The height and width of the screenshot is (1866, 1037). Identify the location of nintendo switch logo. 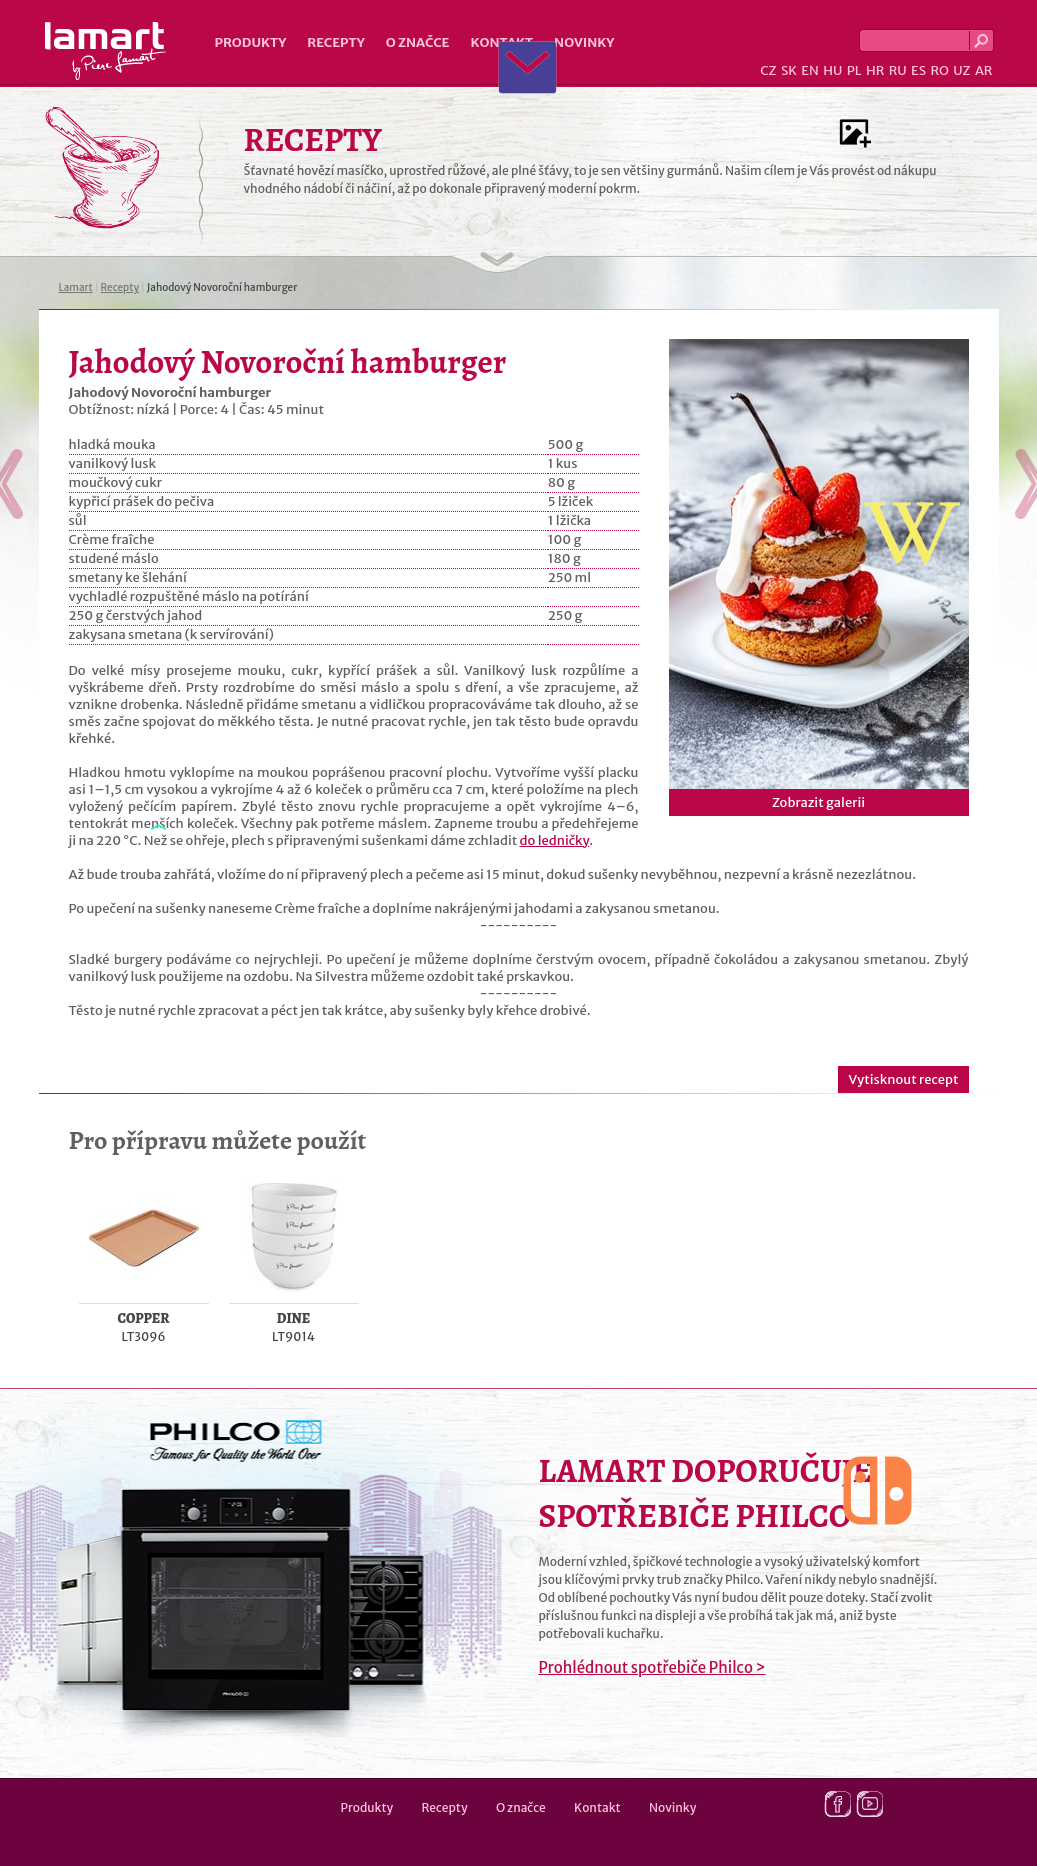
(877, 1490).